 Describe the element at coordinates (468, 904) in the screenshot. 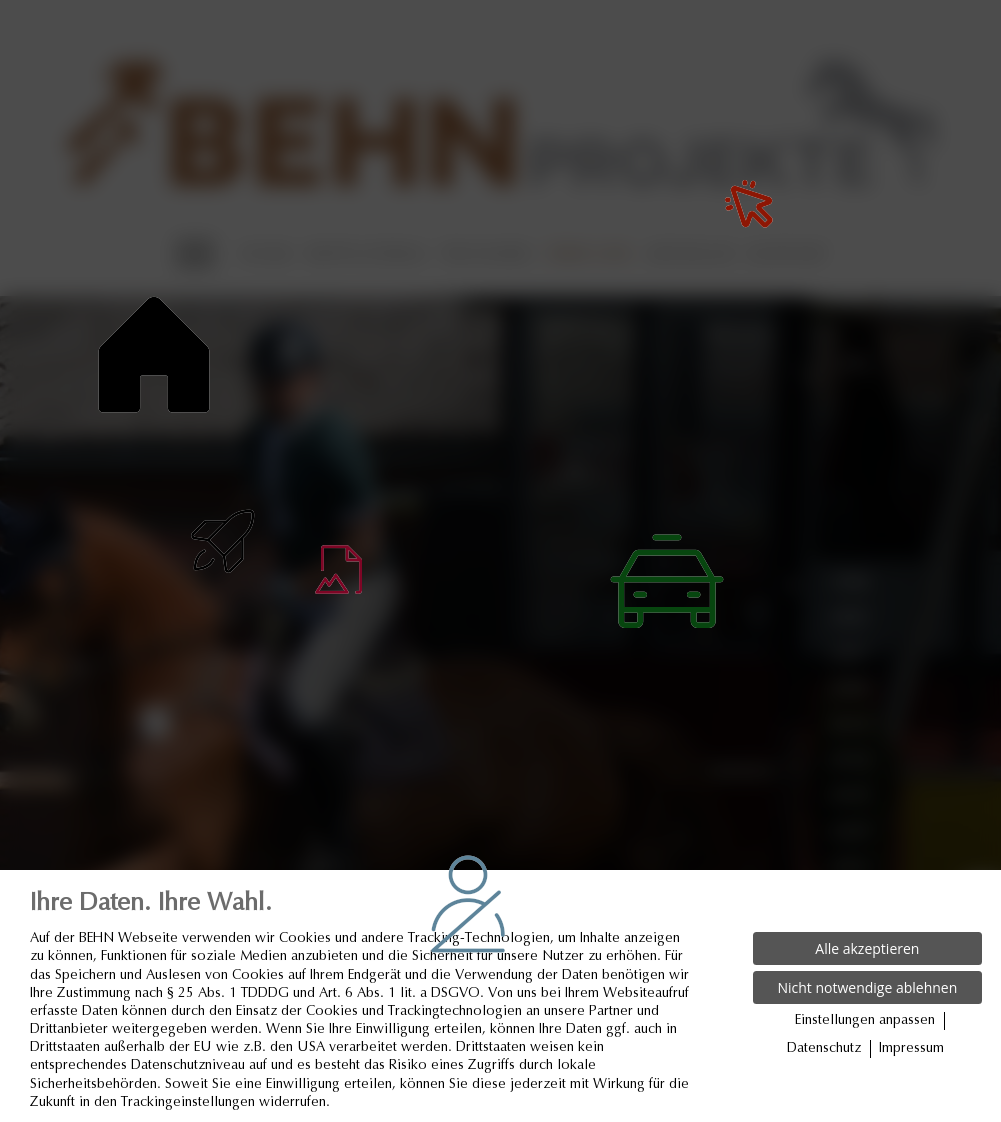

I see `fasten seatbelt reminder` at that location.